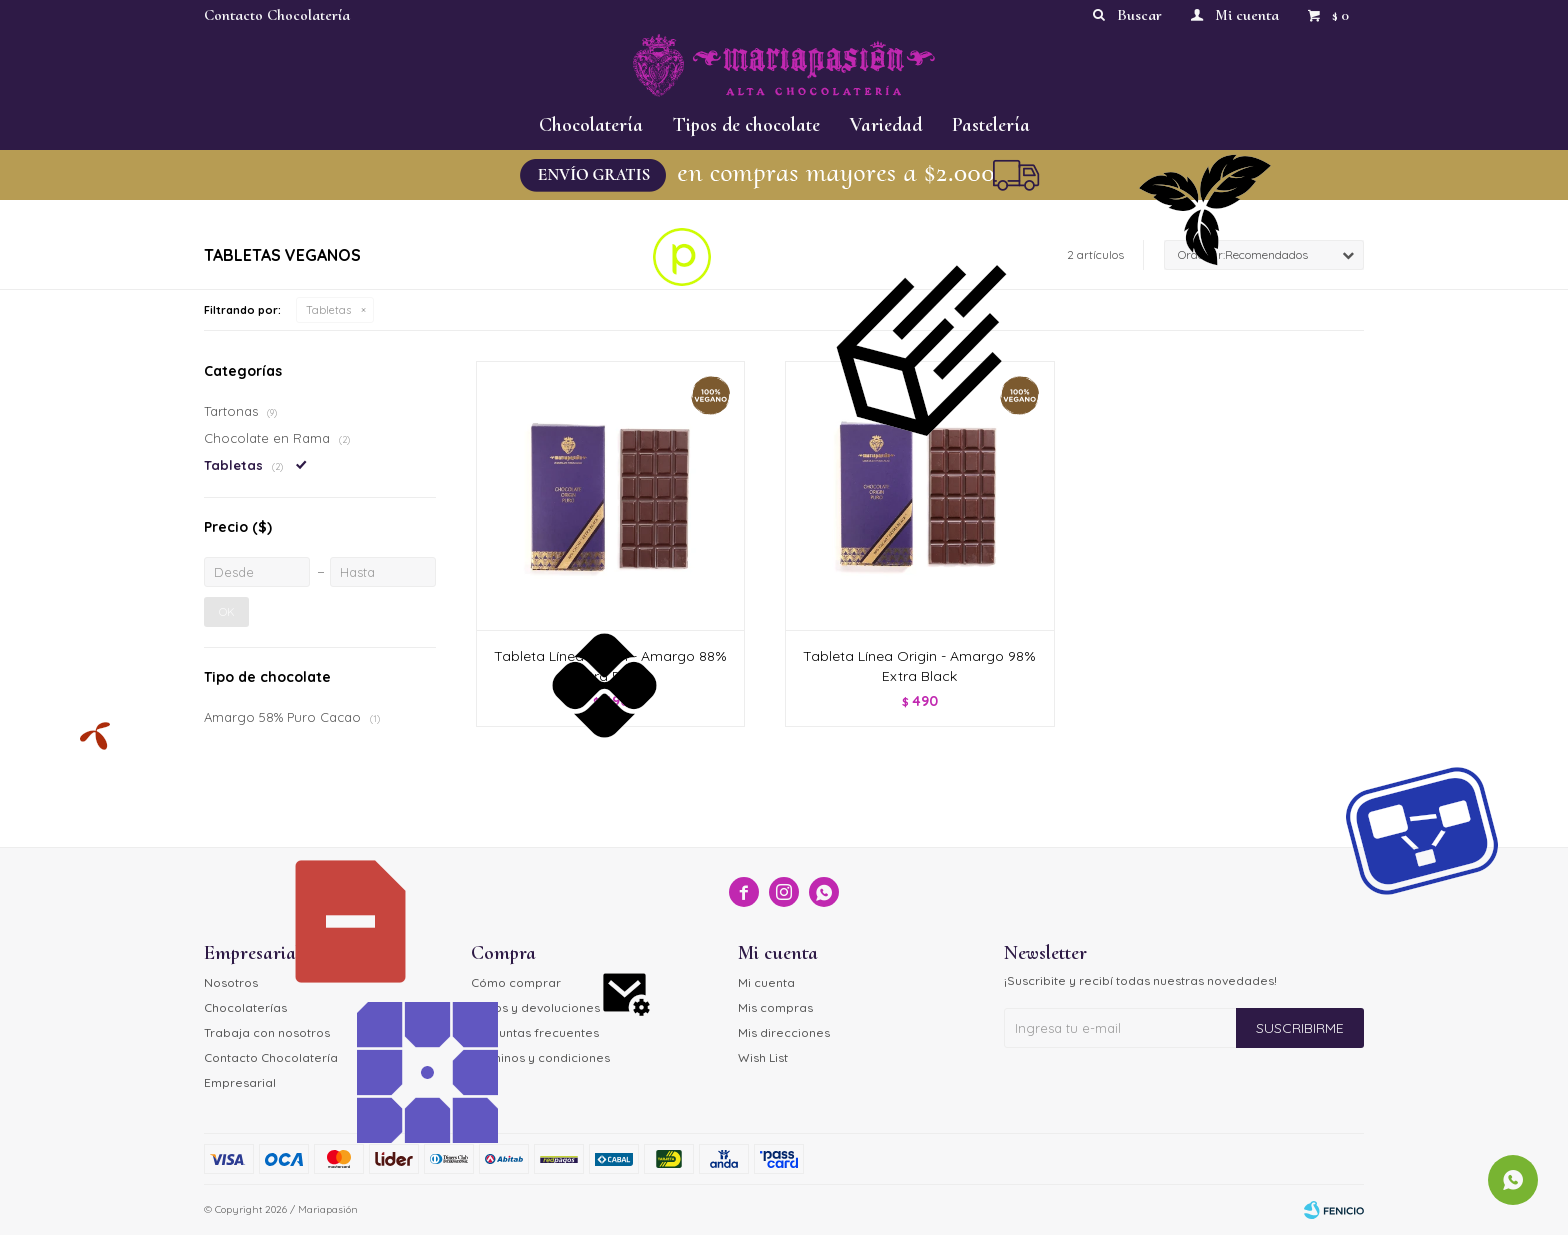 Image resolution: width=1568 pixels, height=1235 pixels. I want to click on open trilium notes application, so click(1205, 210).